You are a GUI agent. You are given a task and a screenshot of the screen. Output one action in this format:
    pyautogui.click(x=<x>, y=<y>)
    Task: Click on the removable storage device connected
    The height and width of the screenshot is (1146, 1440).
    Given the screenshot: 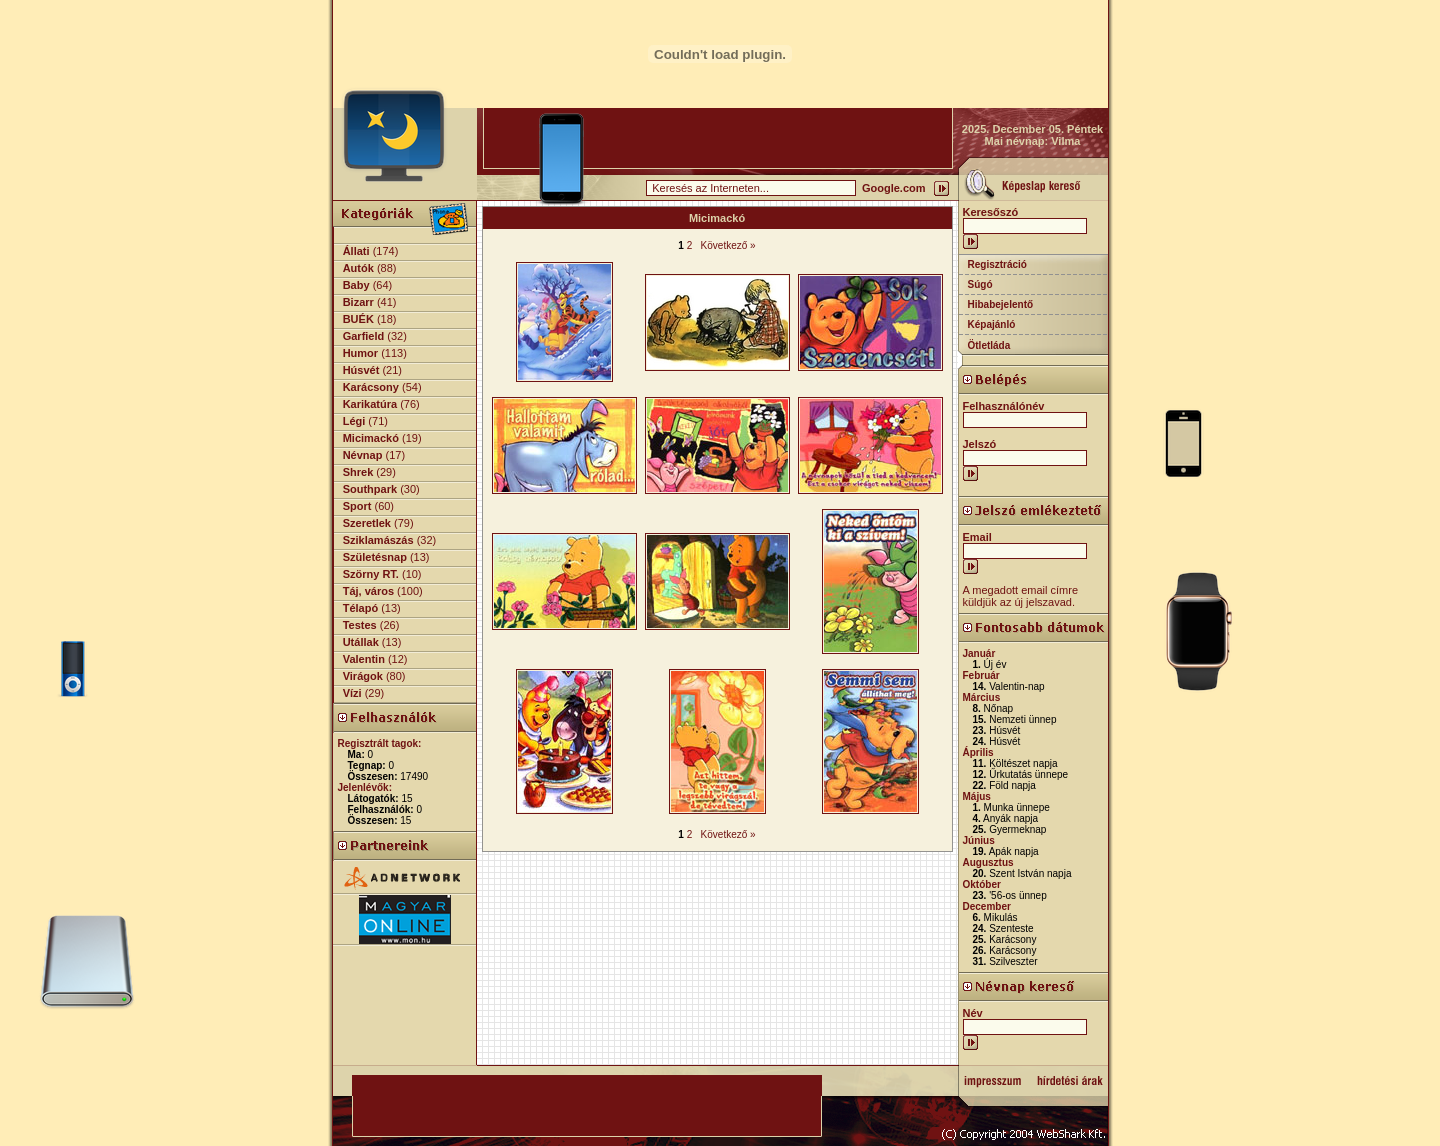 What is the action you would take?
    pyautogui.click(x=87, y=961)
    